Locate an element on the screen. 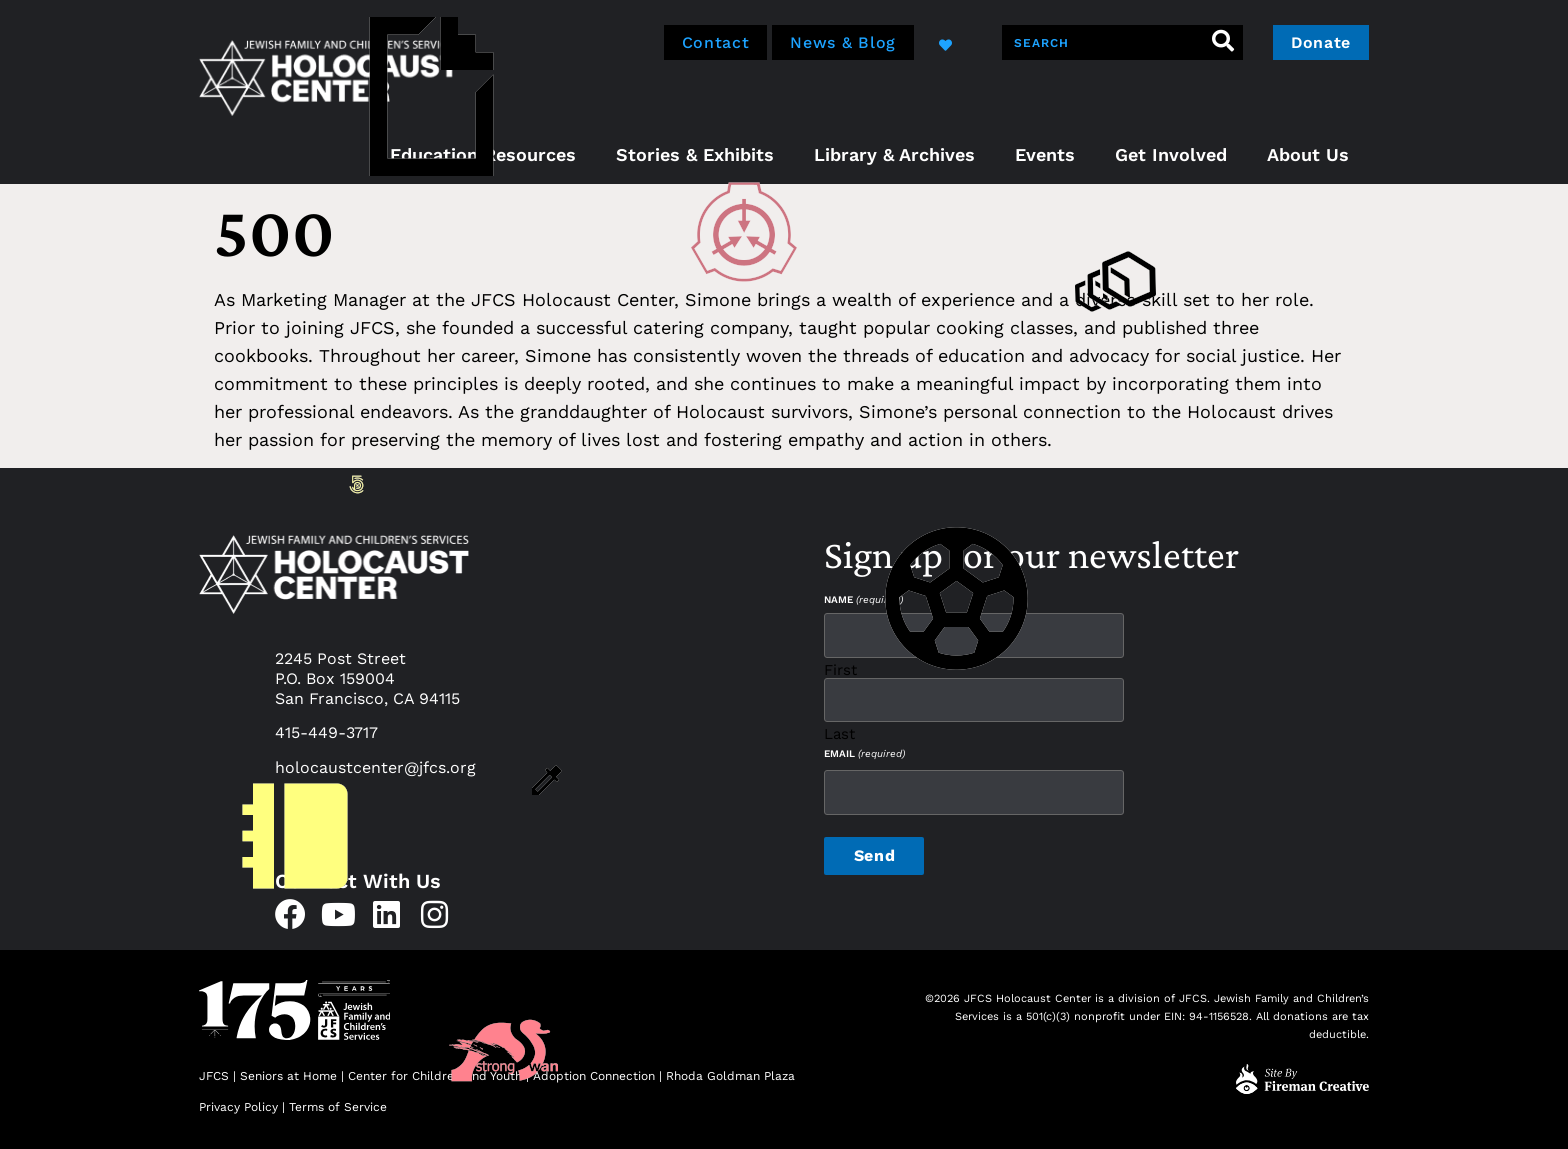 This screenshot has width=1568, height=1149. color picker tool for sampling colors is located at coordinates (547, 780).